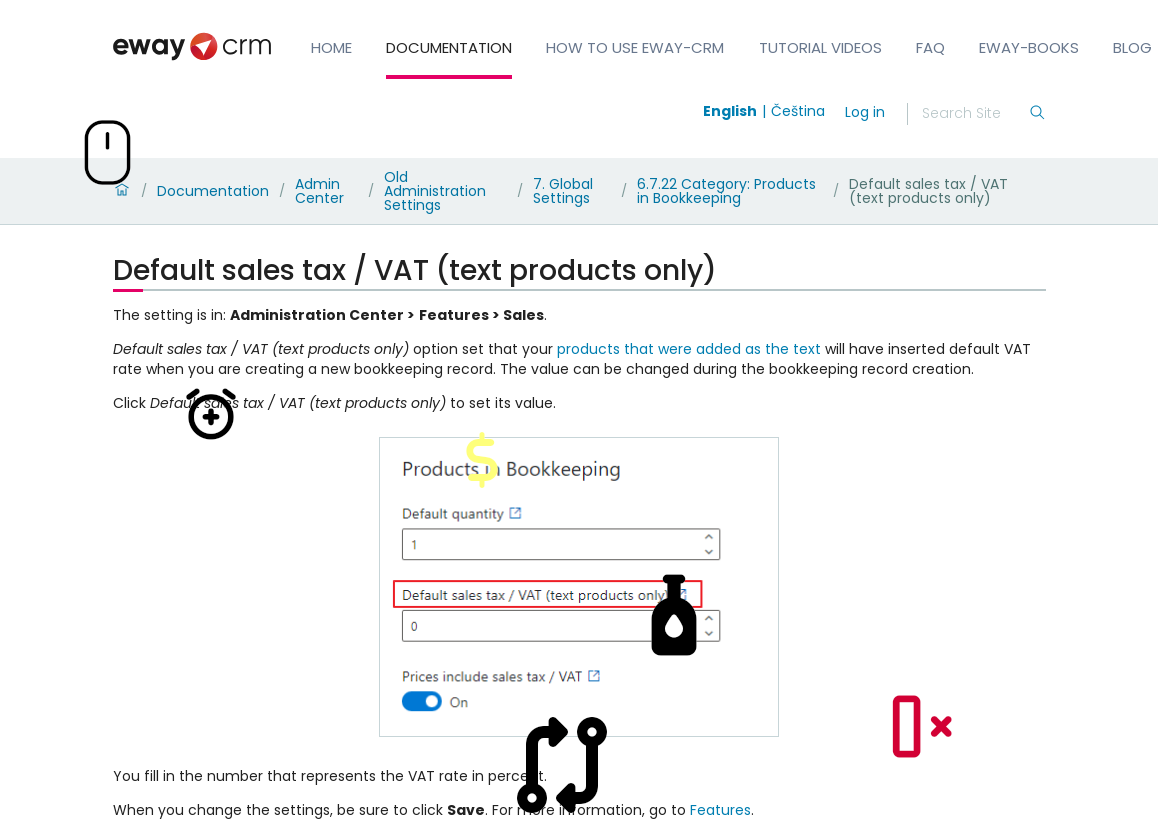  What do you see at coordinates (920, 726) in the screenshot?
I see `remove a column from a table or layout` at bounding box center [920, 726].